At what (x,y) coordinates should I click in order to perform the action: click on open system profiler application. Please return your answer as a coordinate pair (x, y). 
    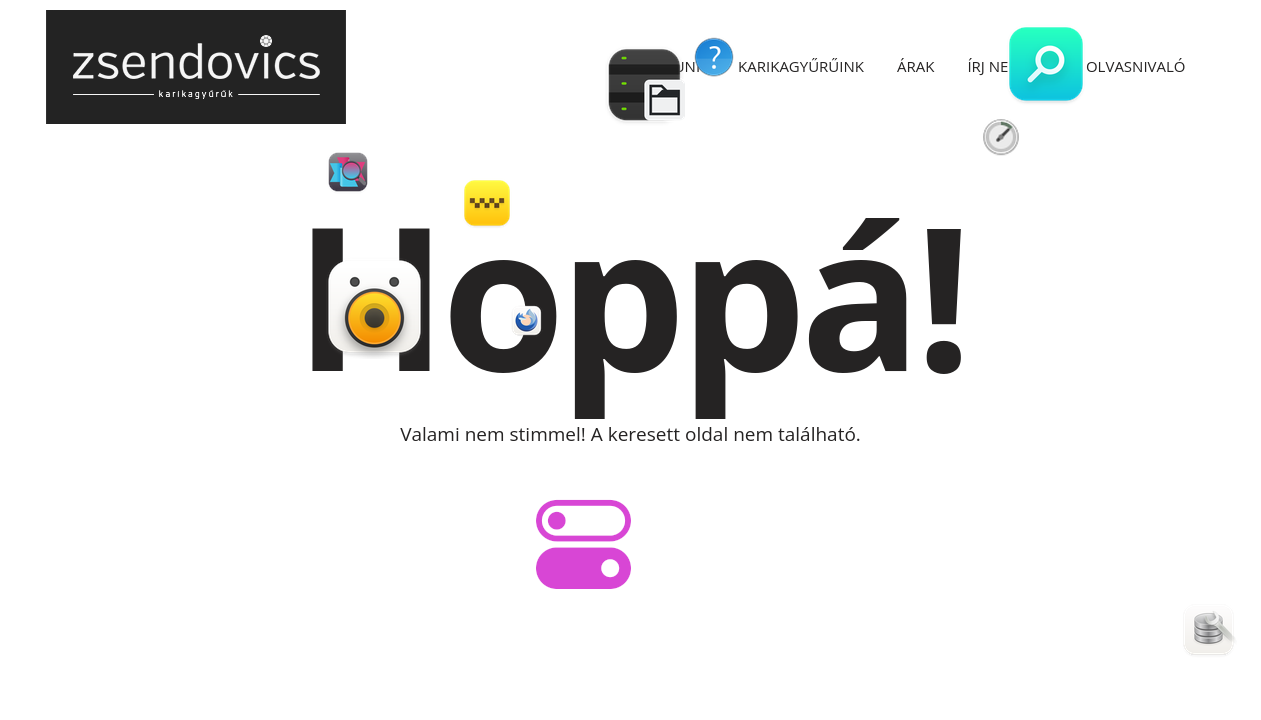
    Looking at the image, I should click on (1001, 137).